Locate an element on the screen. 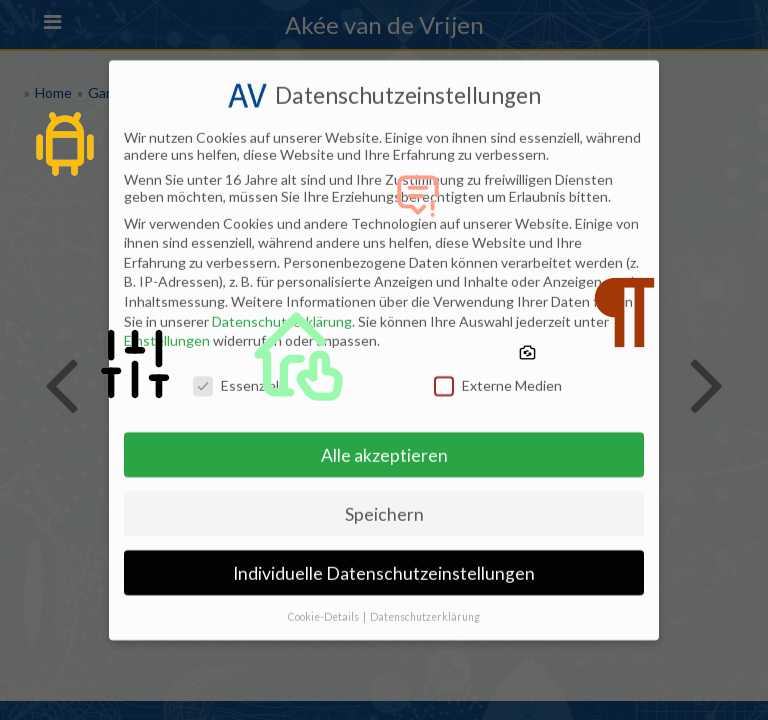  message with urgent or important alert is located at coordinates (418, 194).